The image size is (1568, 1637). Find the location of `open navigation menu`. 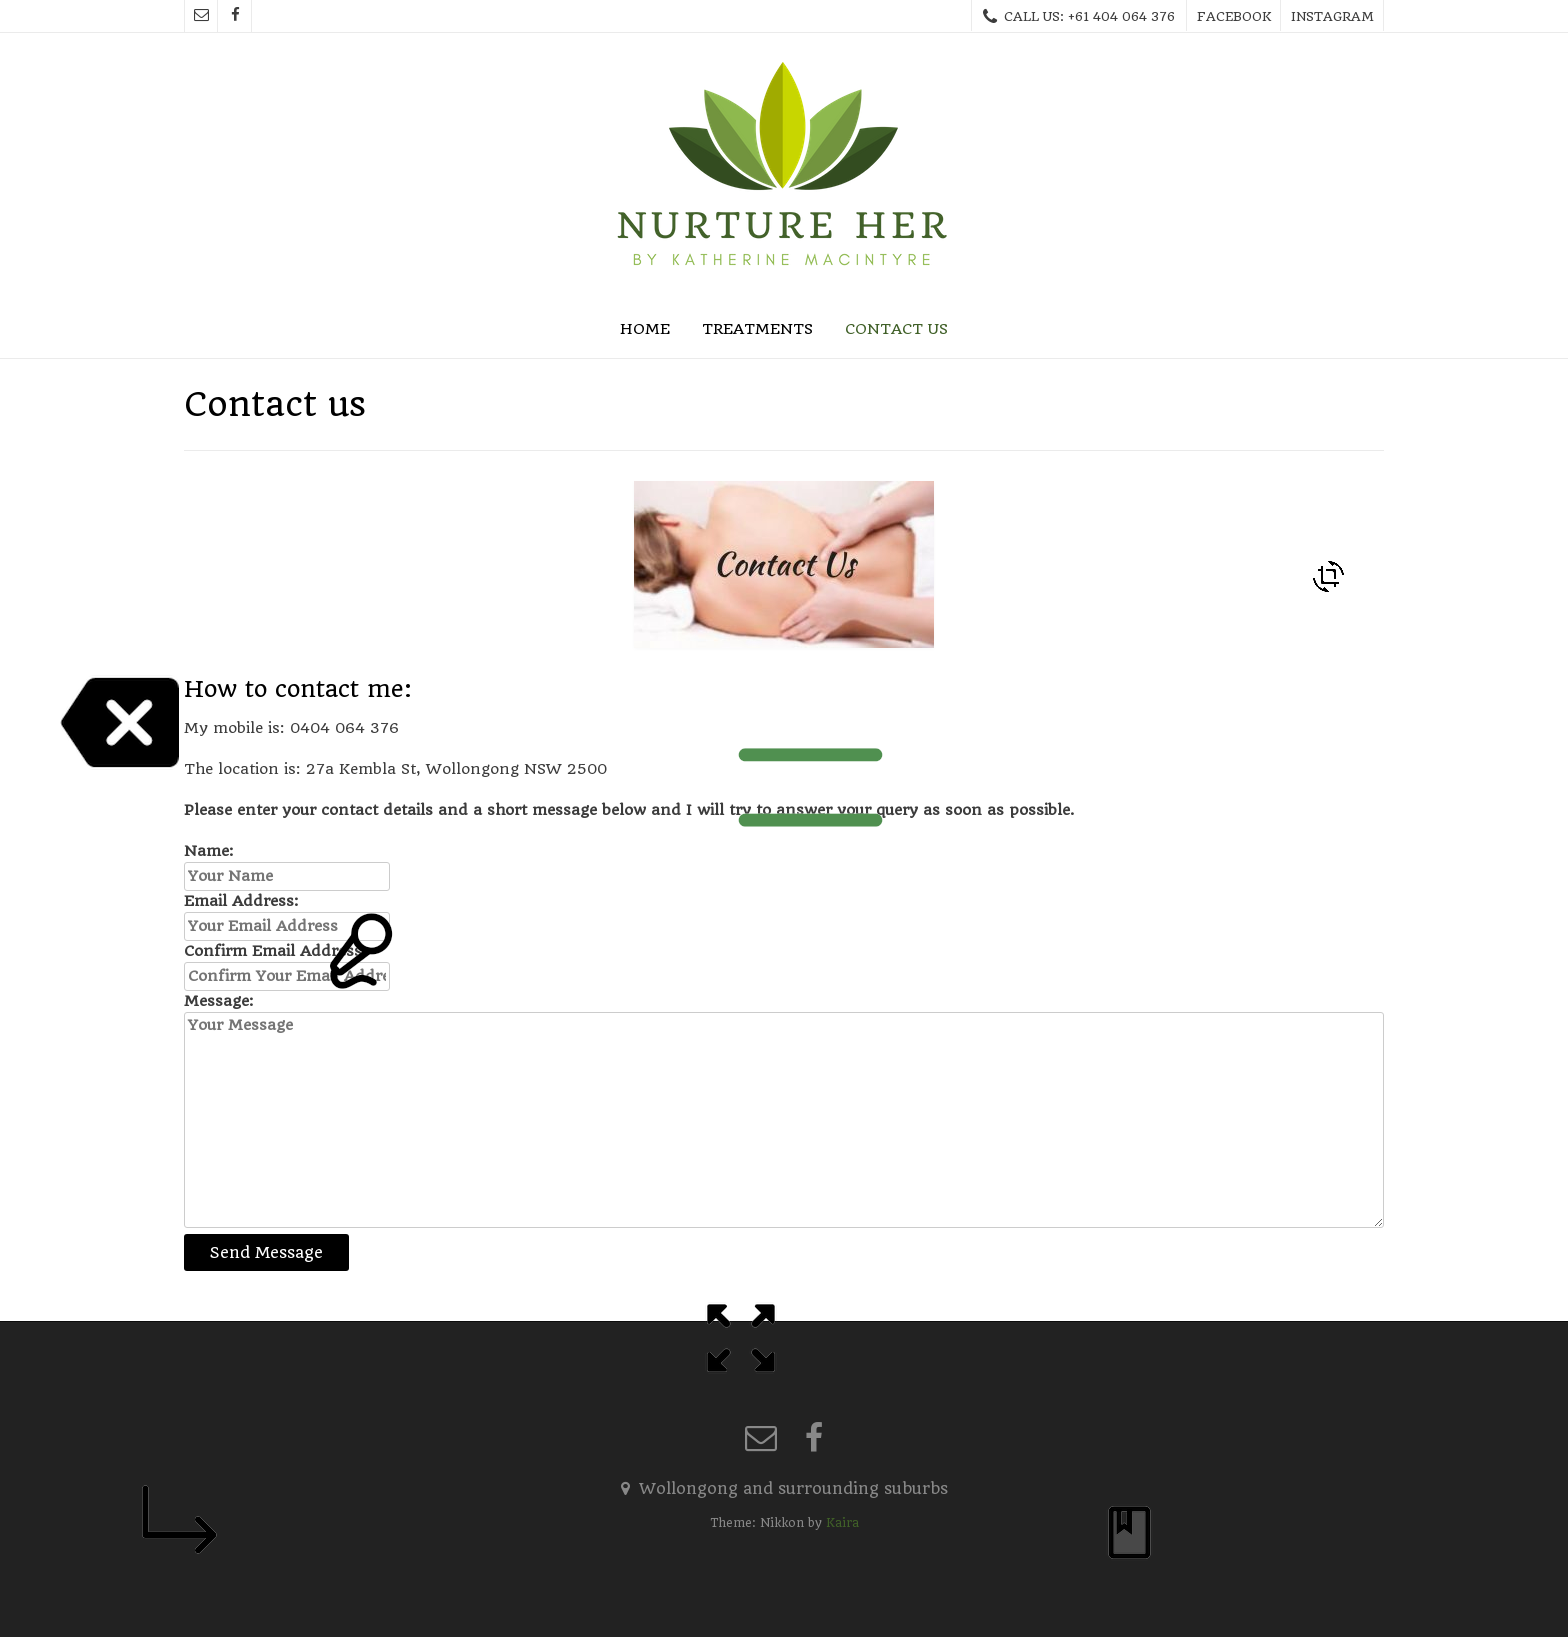

open navigation menu is located at coordinates (810, 787).